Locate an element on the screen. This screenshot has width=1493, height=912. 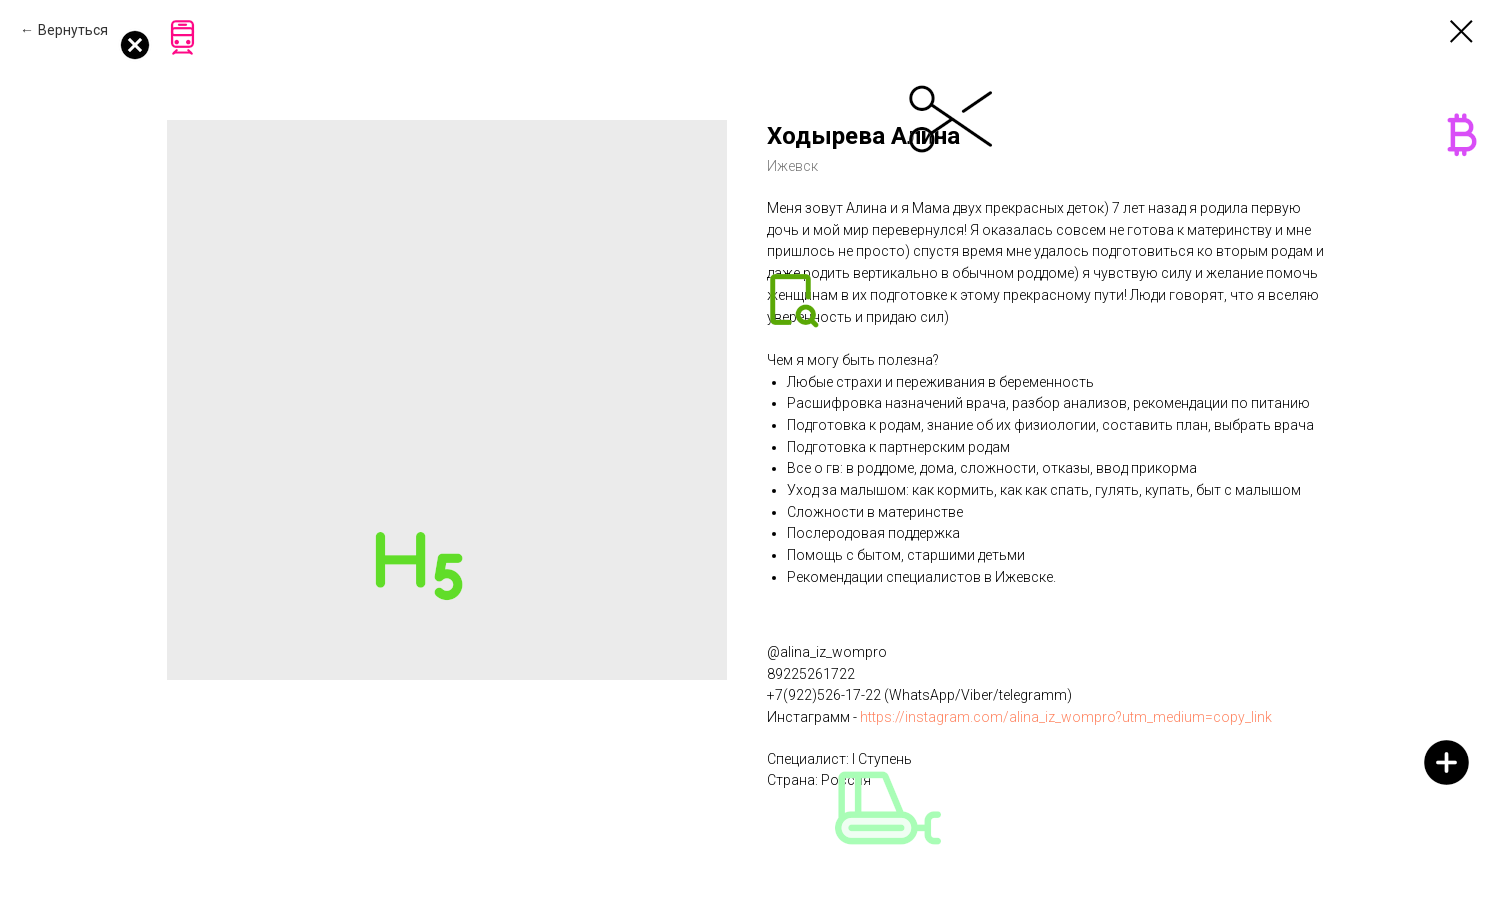
access construction or heavy machinery tools is located at coordinates (888, 808).